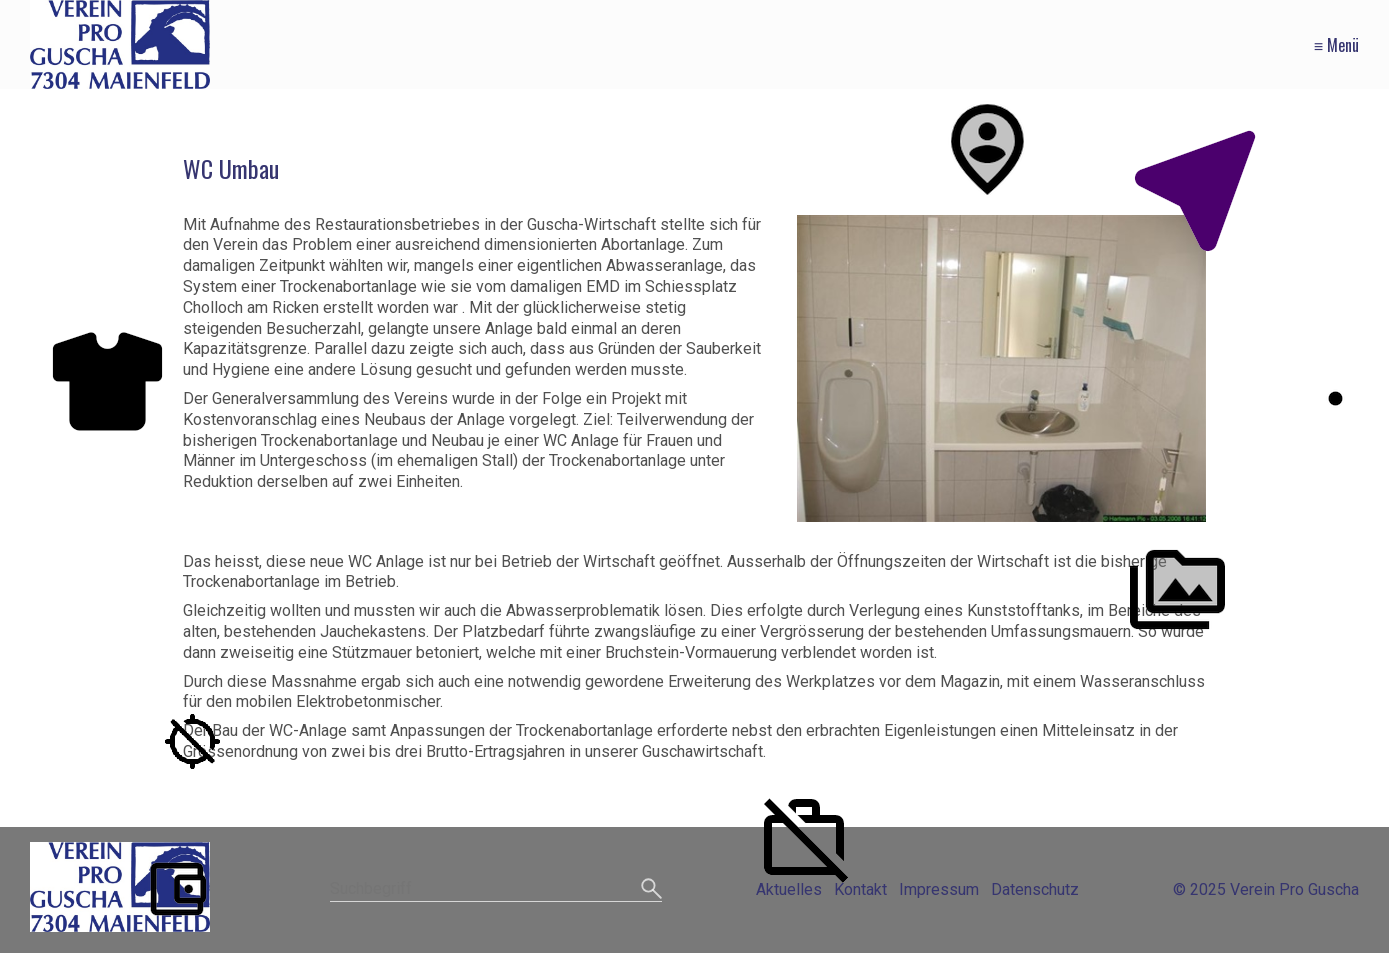 The height and width of the screenshot is (953, 1389). I want to click on browse clothing or apparel items, so click(107, 381).